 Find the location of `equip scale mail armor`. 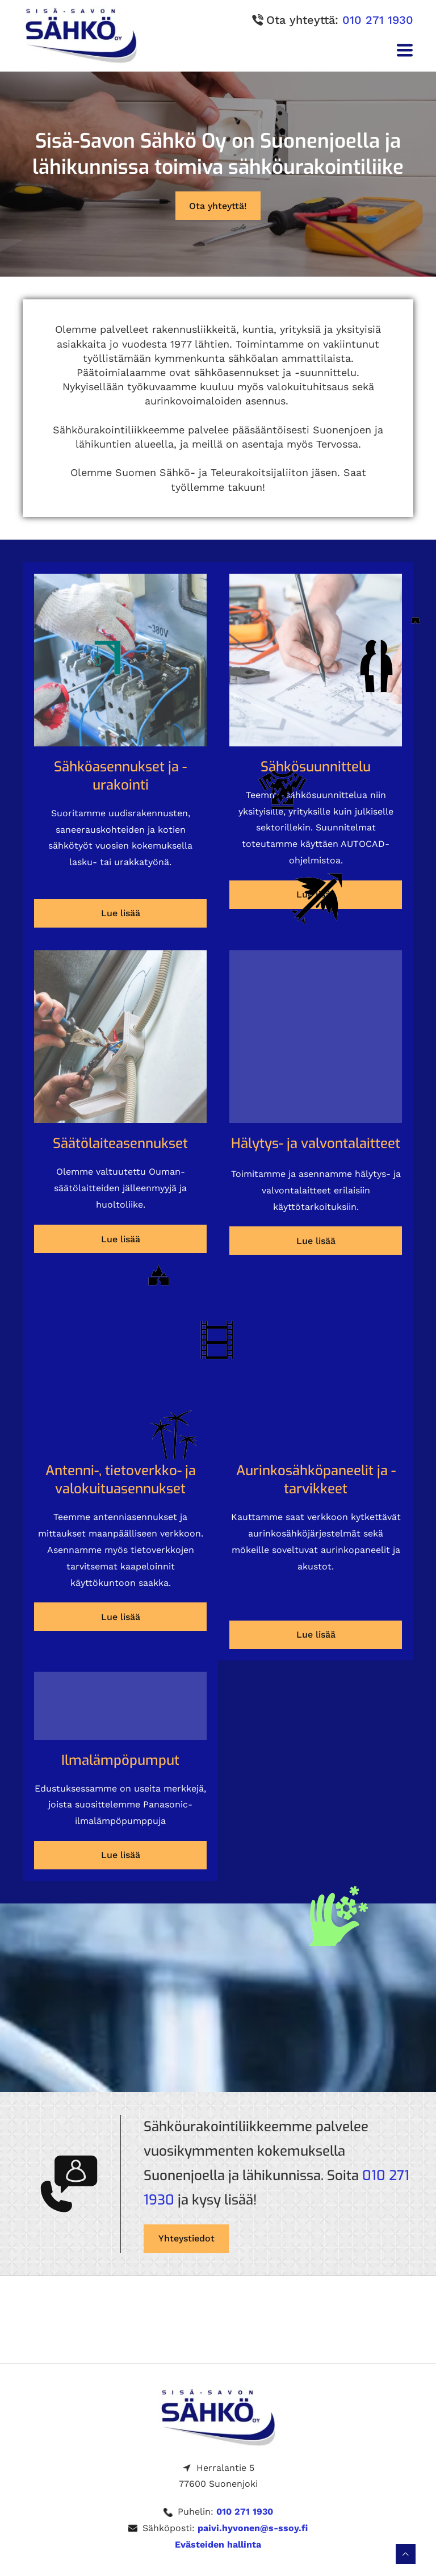

equip scale mail armor is located at coordinates (282, 790).